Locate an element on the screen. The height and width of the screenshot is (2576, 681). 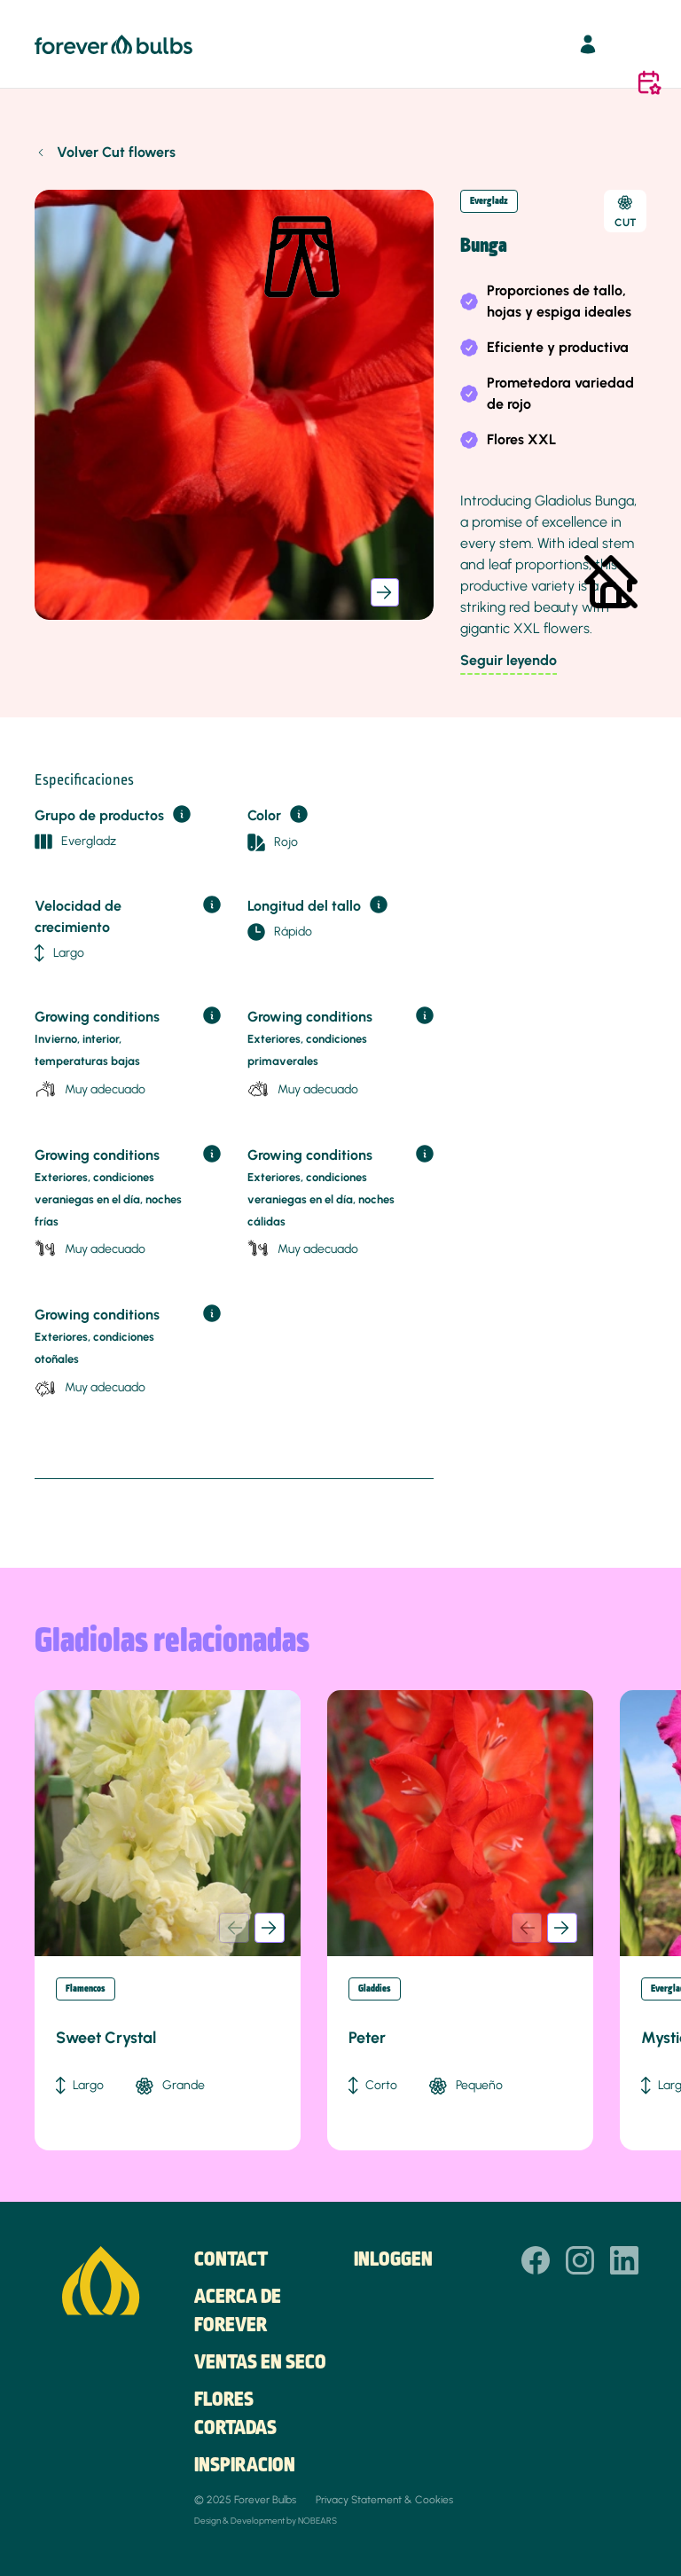
home feature is currently disabled is located at coordinates (611, 582).